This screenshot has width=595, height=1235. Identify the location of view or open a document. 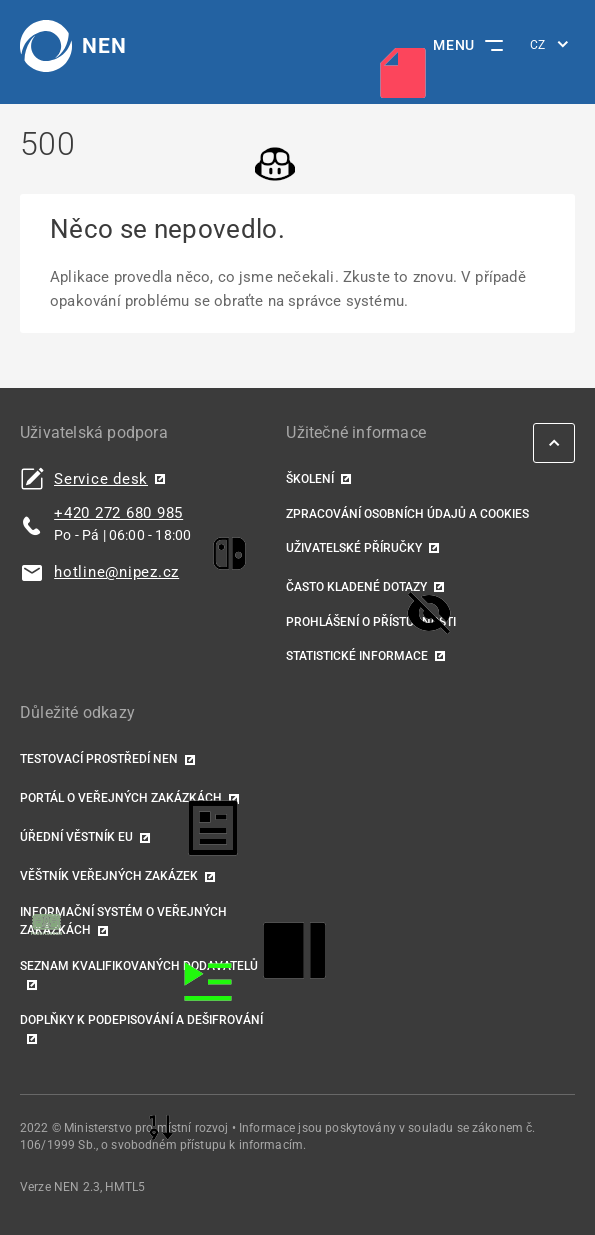
(403, 73).